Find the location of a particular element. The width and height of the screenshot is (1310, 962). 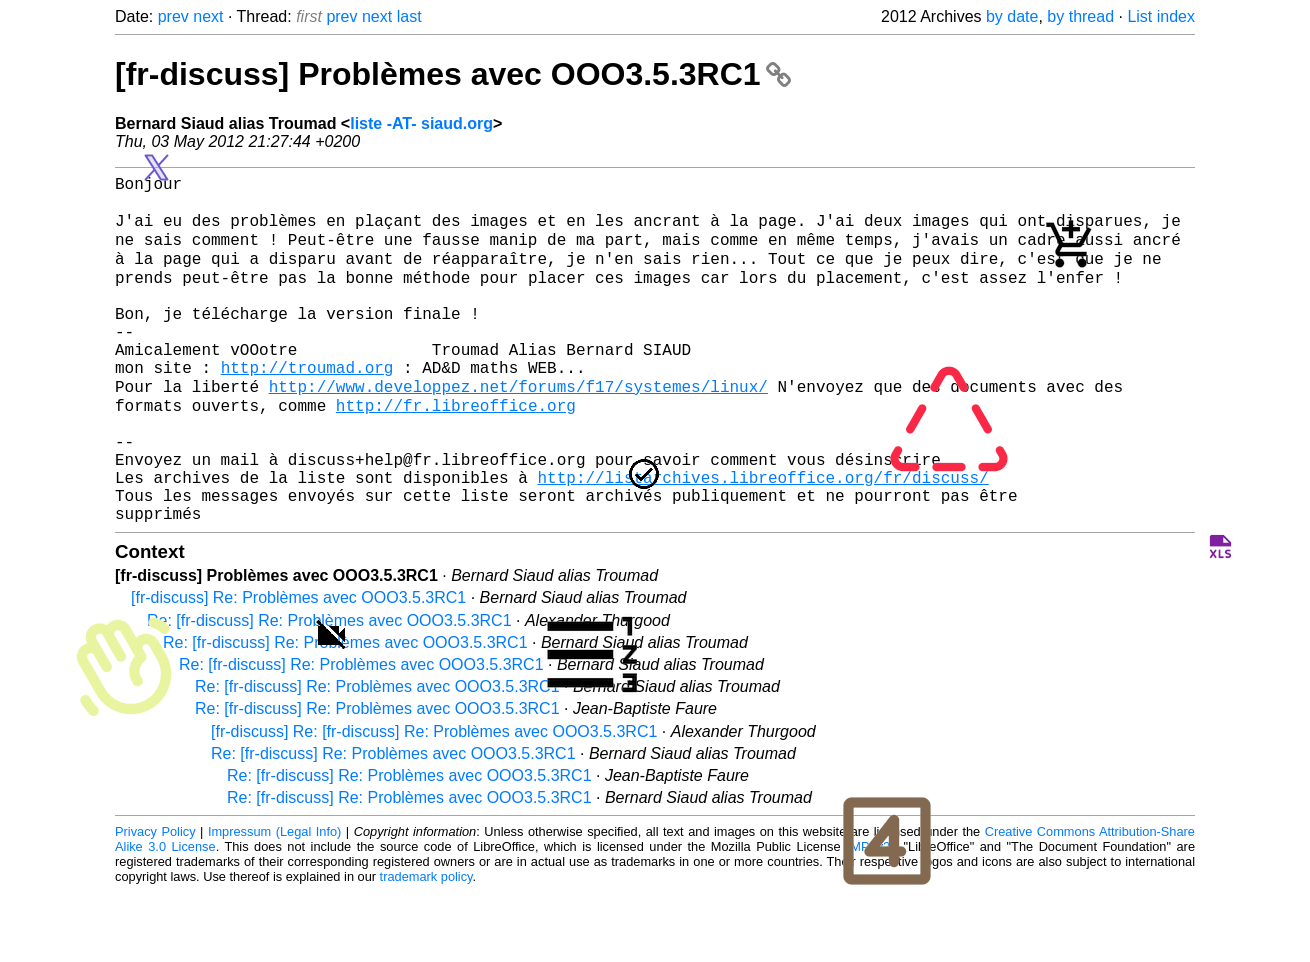

indicates a draft or incomplete state is located at coordinates (949, 421).